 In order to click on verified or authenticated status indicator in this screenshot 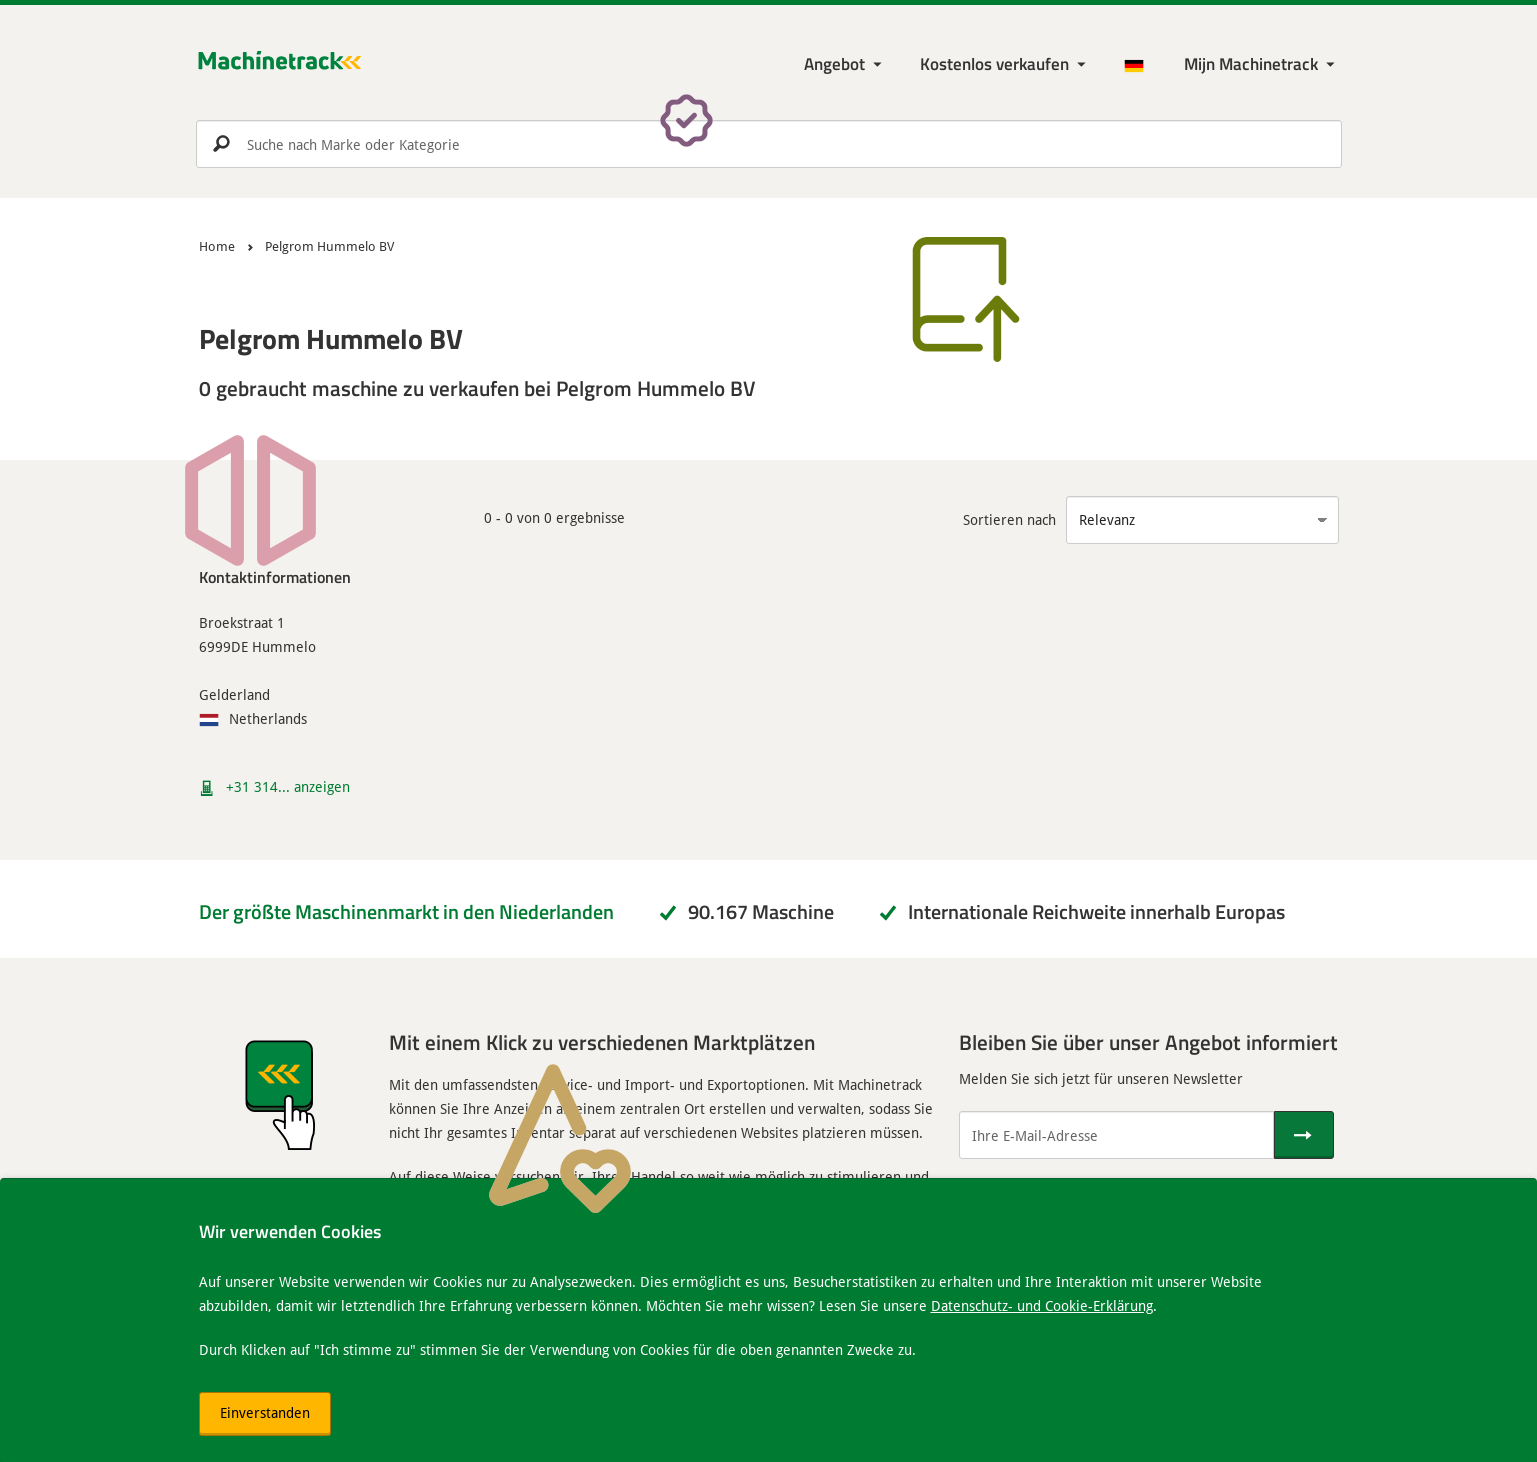, I will do `click(686, 120)`.